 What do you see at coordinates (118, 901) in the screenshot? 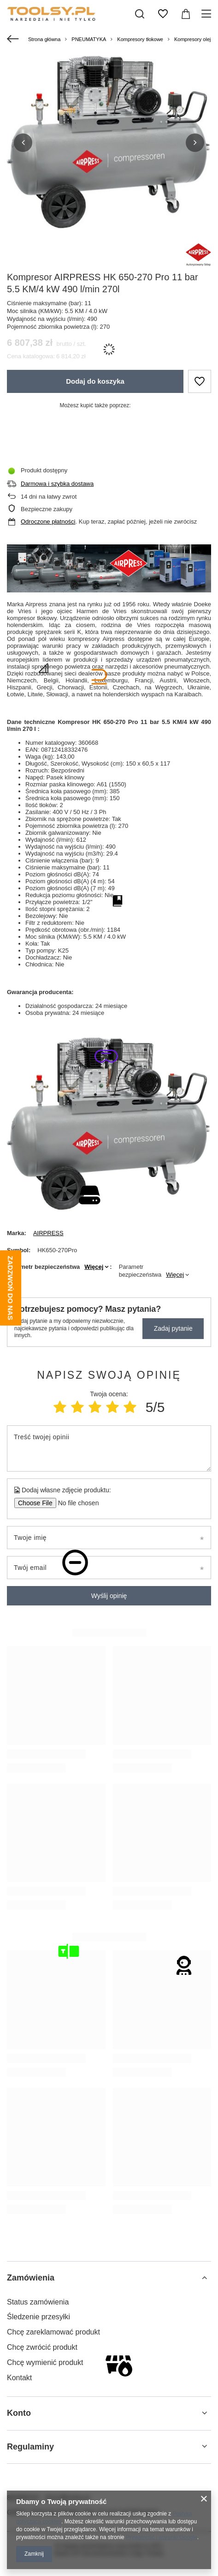
I see `access your bookmarked reading list` at bounding box center [118, 901].